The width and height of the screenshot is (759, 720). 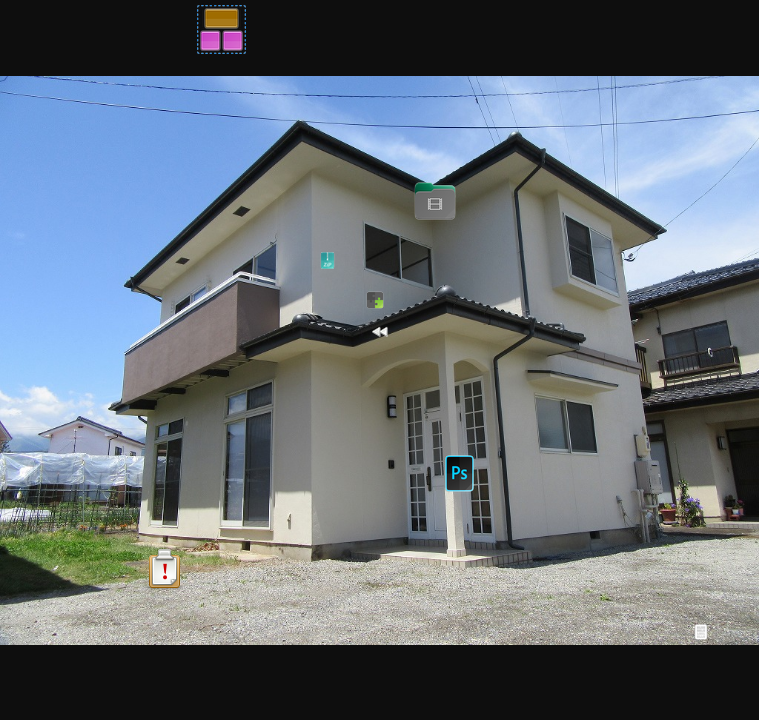 What do you see at coordinates (435, 201) in the screenshot?
I see `open your videos folder` at bounding box center [435, 201].